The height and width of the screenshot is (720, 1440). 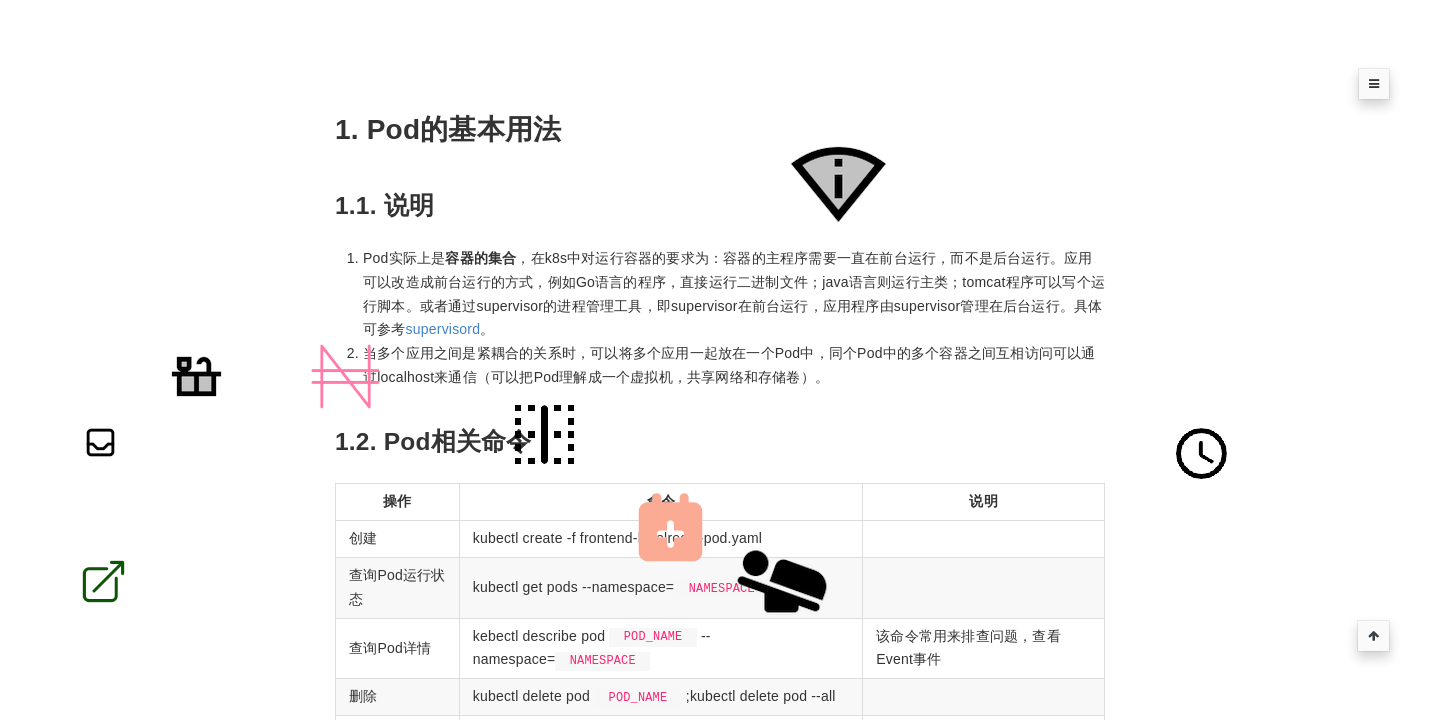 What do you see at coordinates (100, 442) in the screenshot?
I see `view your inbox messages` at bounding box center [100, 442].